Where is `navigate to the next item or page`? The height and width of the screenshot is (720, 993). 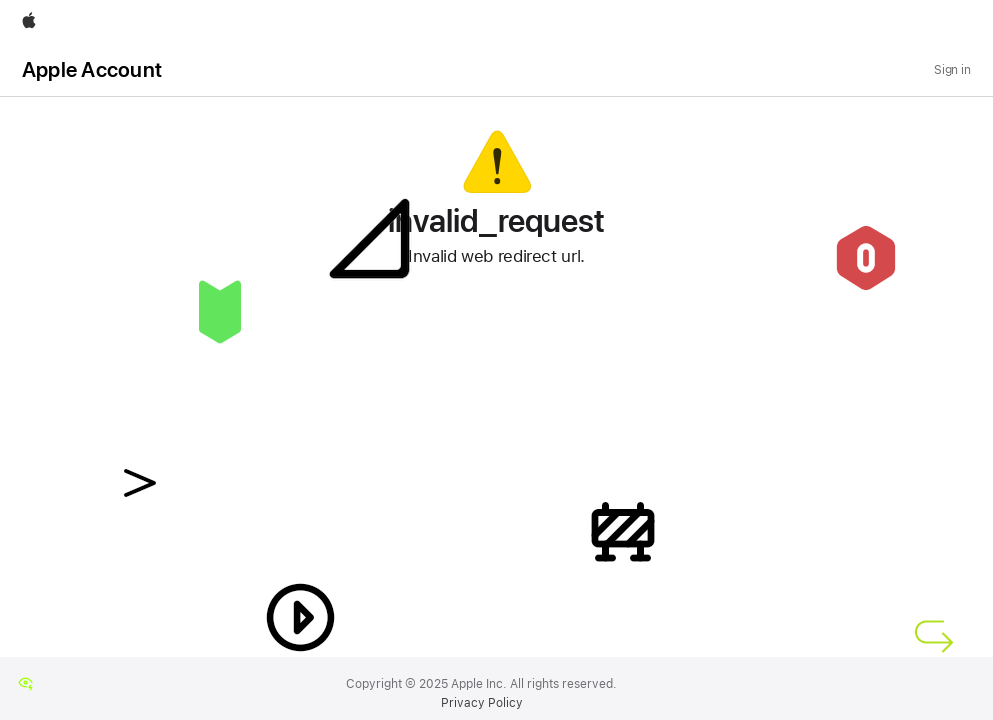 navigate to the next item or page is located at coordinates (140, 483).